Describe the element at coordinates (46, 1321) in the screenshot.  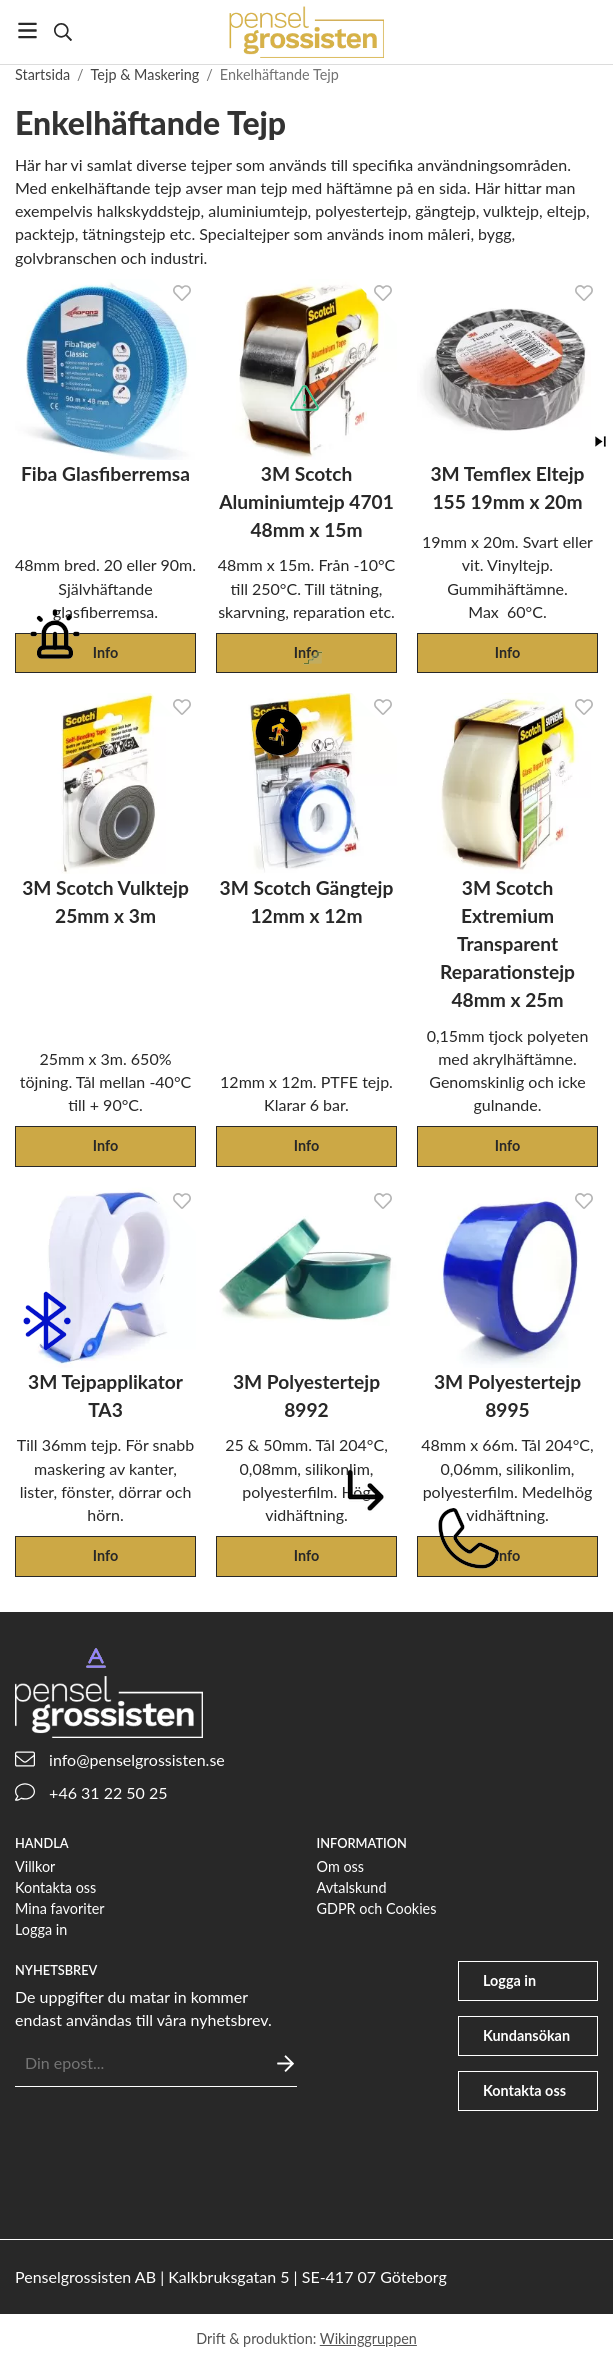
I see `indicates an active bluetooth connection` at that location.